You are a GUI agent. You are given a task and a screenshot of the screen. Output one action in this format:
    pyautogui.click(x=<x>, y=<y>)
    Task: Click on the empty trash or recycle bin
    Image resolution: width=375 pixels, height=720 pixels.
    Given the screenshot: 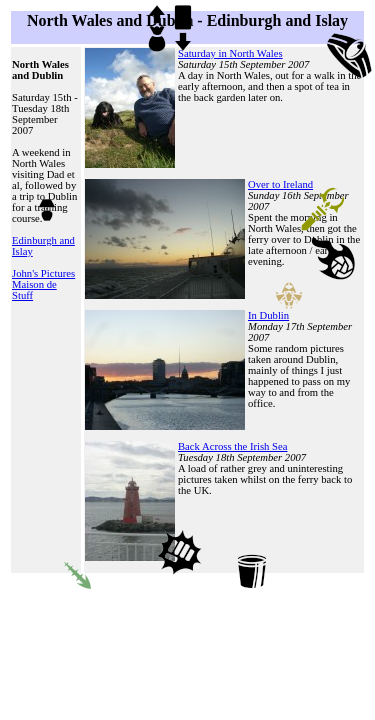 What is the action you would take?
    pyautogui.click(x=252, y=566)
    